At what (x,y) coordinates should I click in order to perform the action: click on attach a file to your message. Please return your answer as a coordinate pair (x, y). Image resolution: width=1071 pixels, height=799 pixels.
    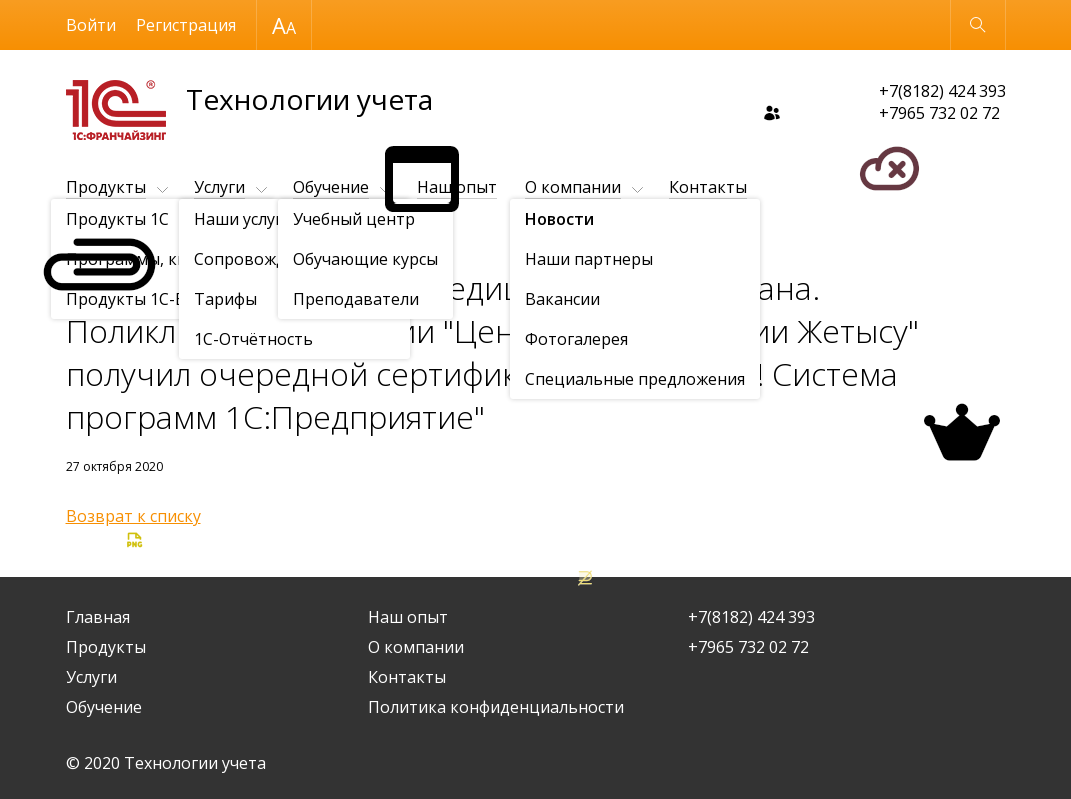
    Looking at the image, I should click on (99, 264).